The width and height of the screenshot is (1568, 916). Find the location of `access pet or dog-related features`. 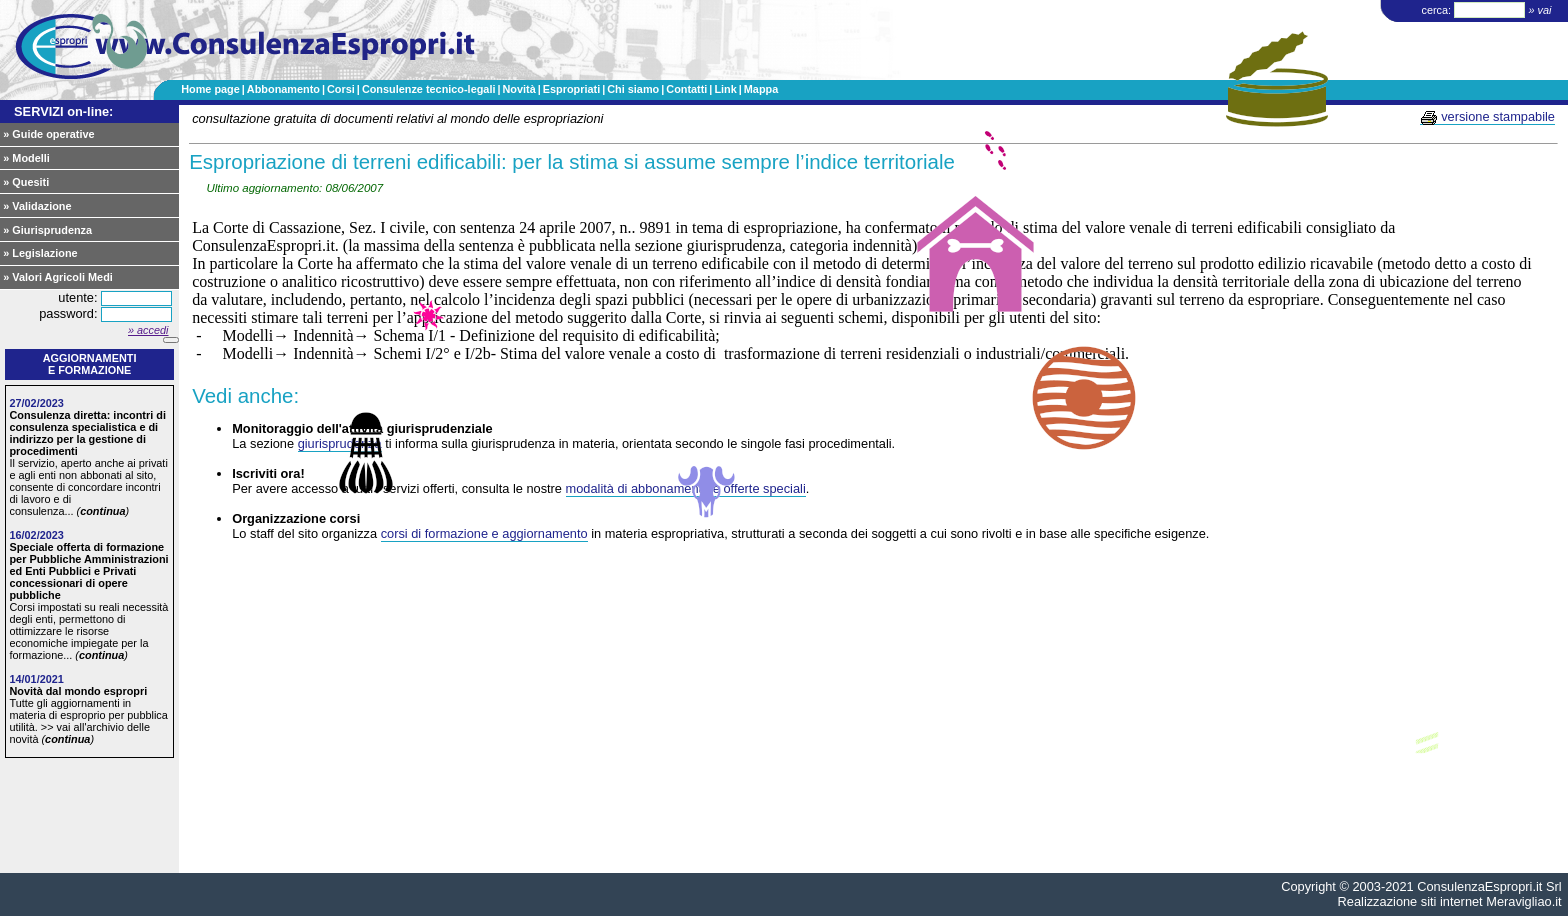

access pet or dog-related features is located at coordinates (975, 253).